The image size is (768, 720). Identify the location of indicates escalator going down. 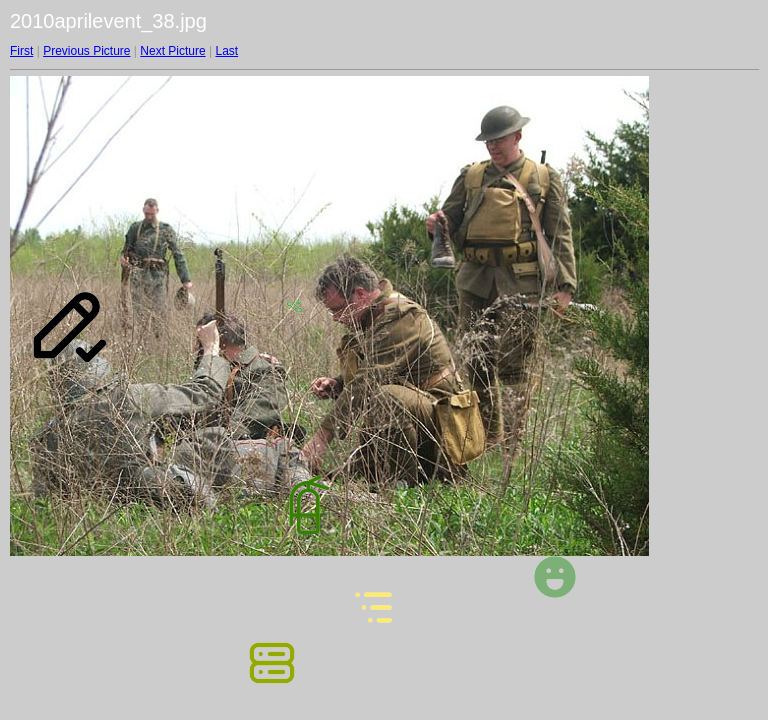
(294, 305).